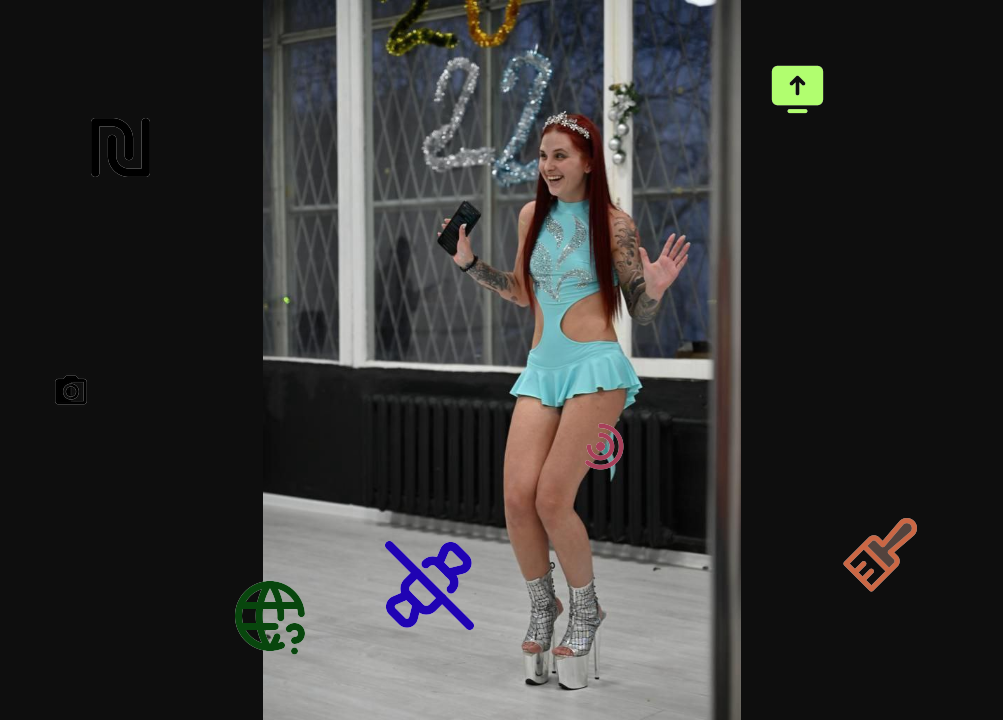 This screenshot has height=720, width=1003. Describe the element at coordinates (429, 585) in the screenshot. I see `disable candy or sweets mode` at that location.